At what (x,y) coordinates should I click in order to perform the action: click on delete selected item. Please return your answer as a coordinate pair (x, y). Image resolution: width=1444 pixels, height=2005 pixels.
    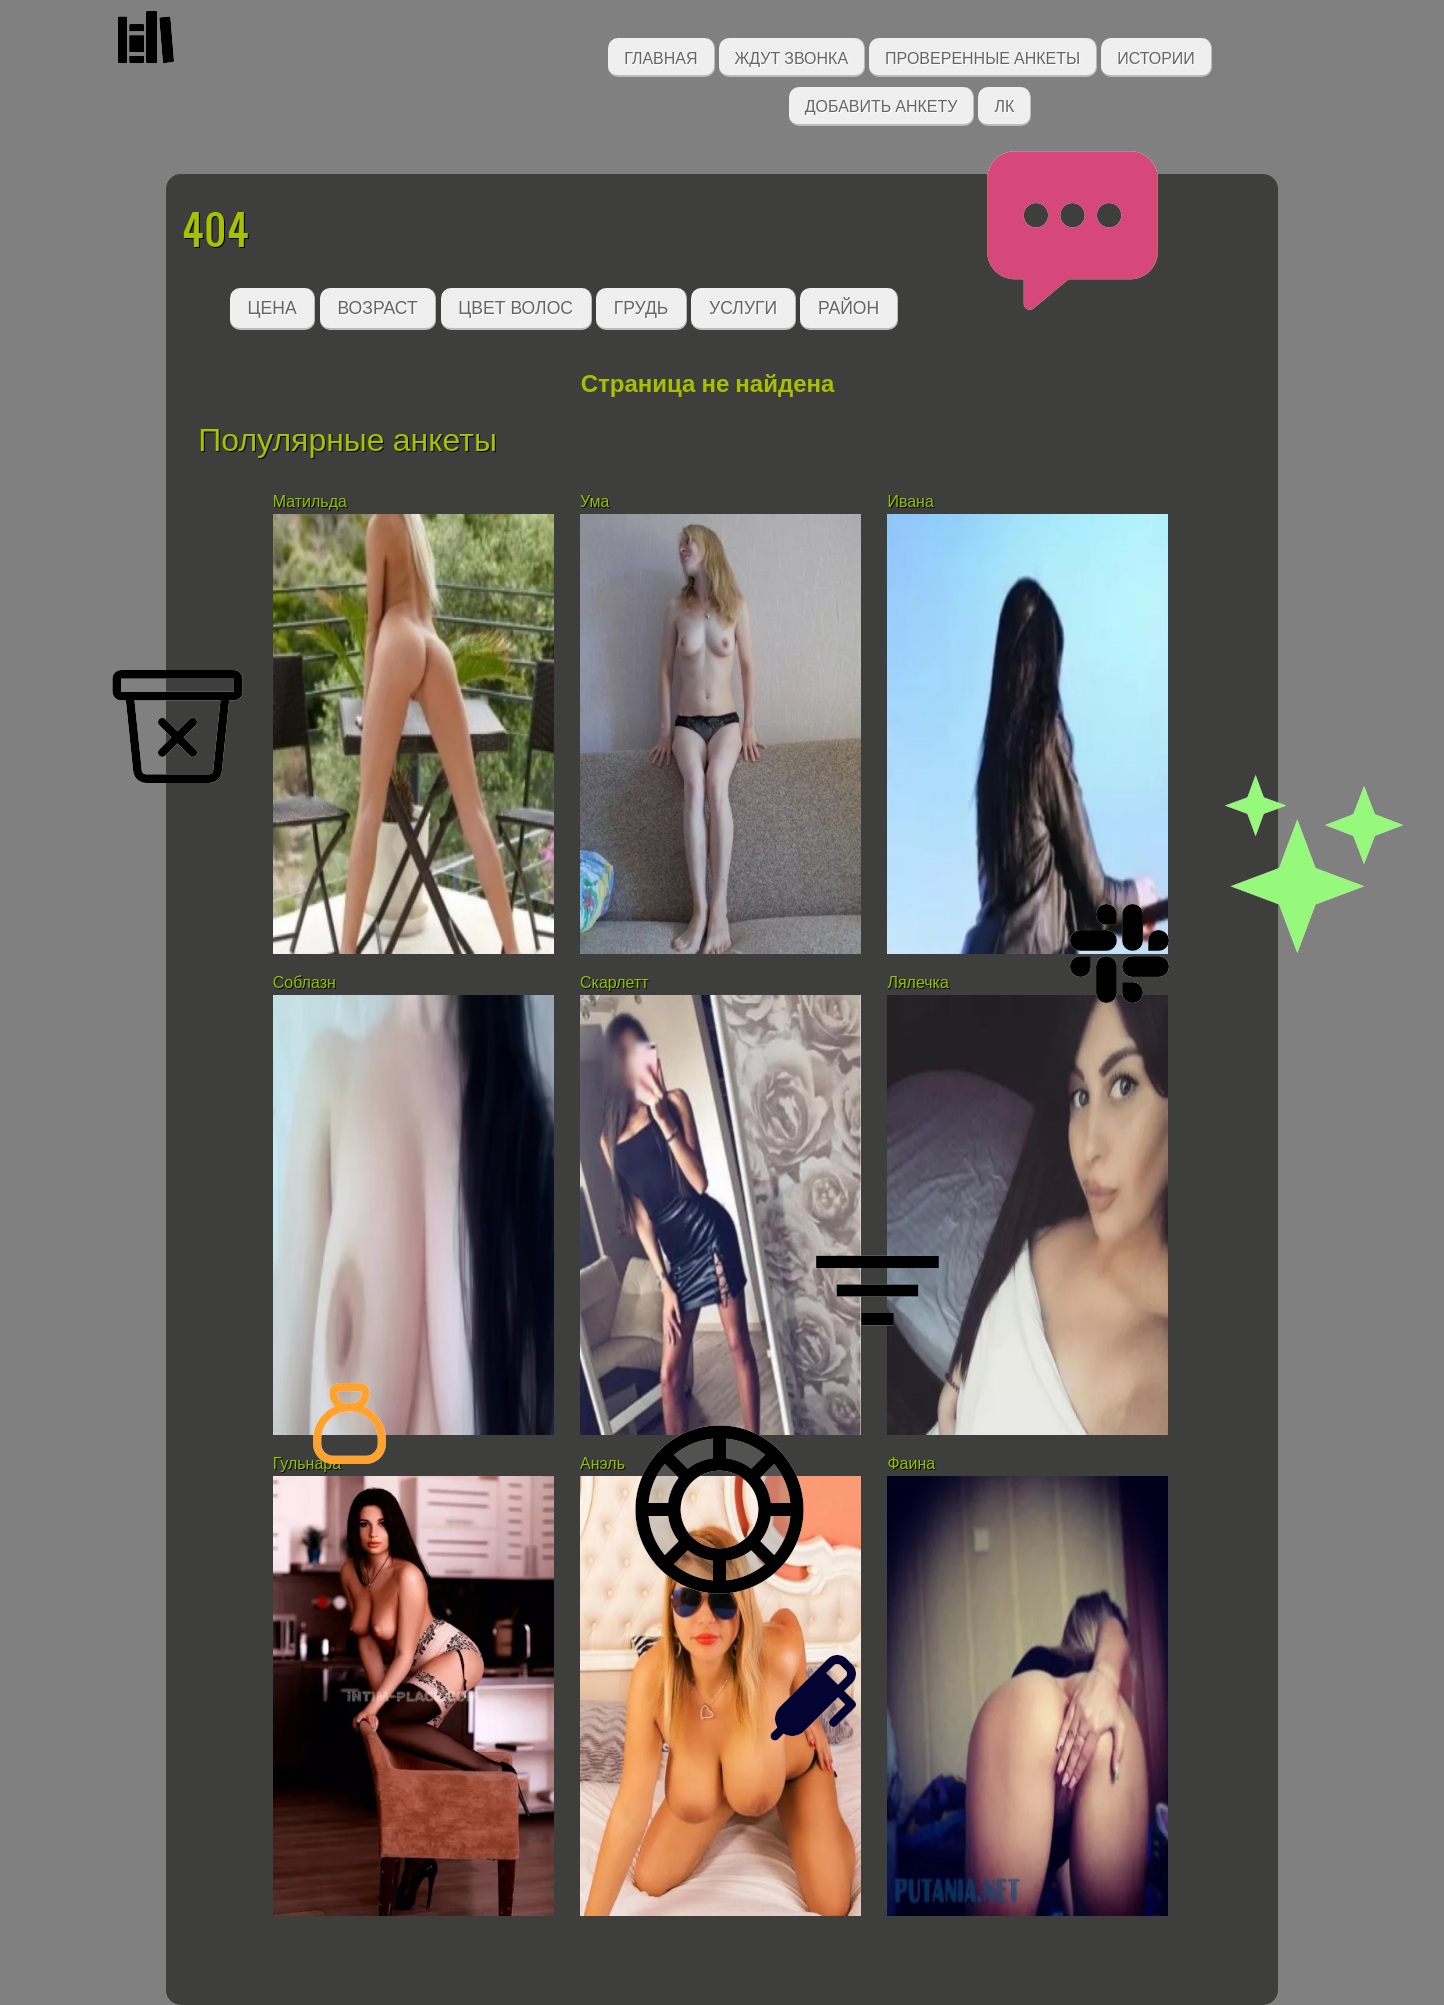
    Looking at the image, I should click on (177, 726).